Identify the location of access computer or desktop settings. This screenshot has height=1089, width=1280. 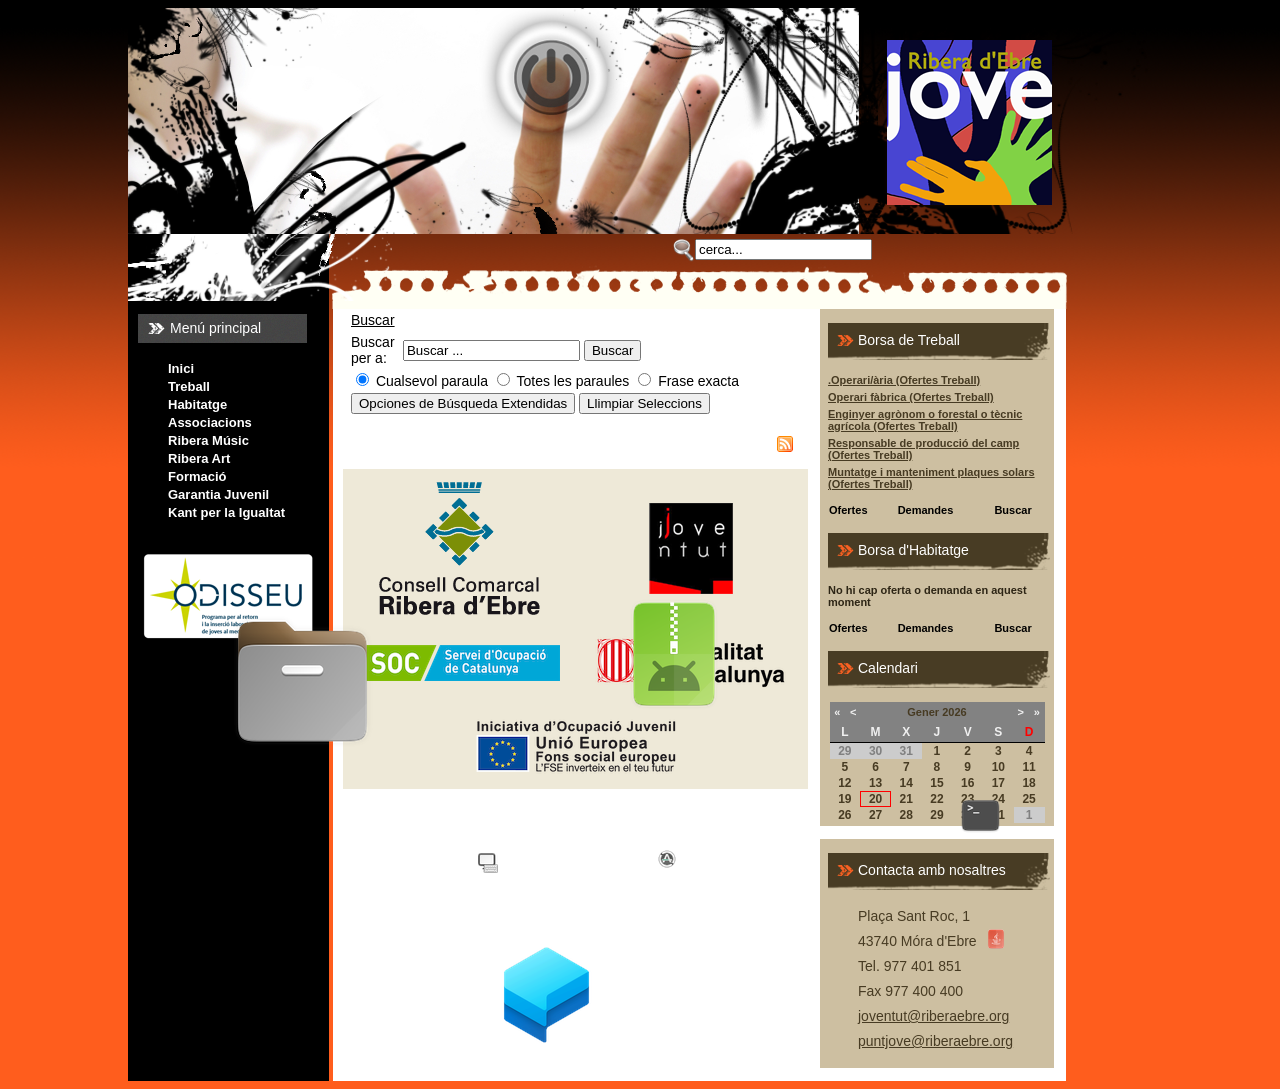
(488, 863).